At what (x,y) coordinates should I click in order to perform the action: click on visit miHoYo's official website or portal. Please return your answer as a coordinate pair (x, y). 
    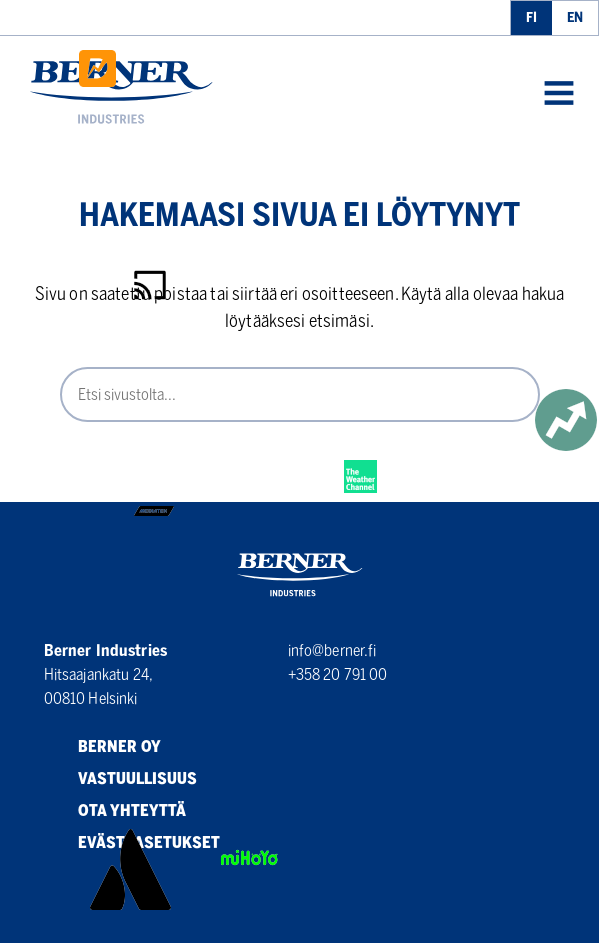
    Looking at the image, I should click on (249, 857).